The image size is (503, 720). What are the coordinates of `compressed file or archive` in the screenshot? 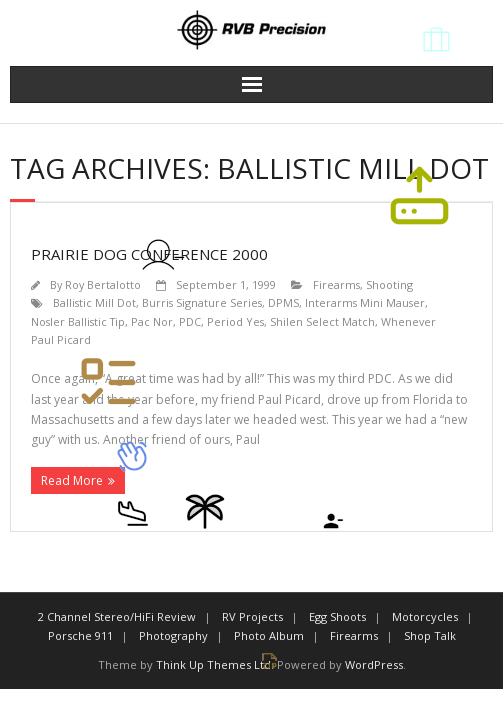 It's located at (269, 661).